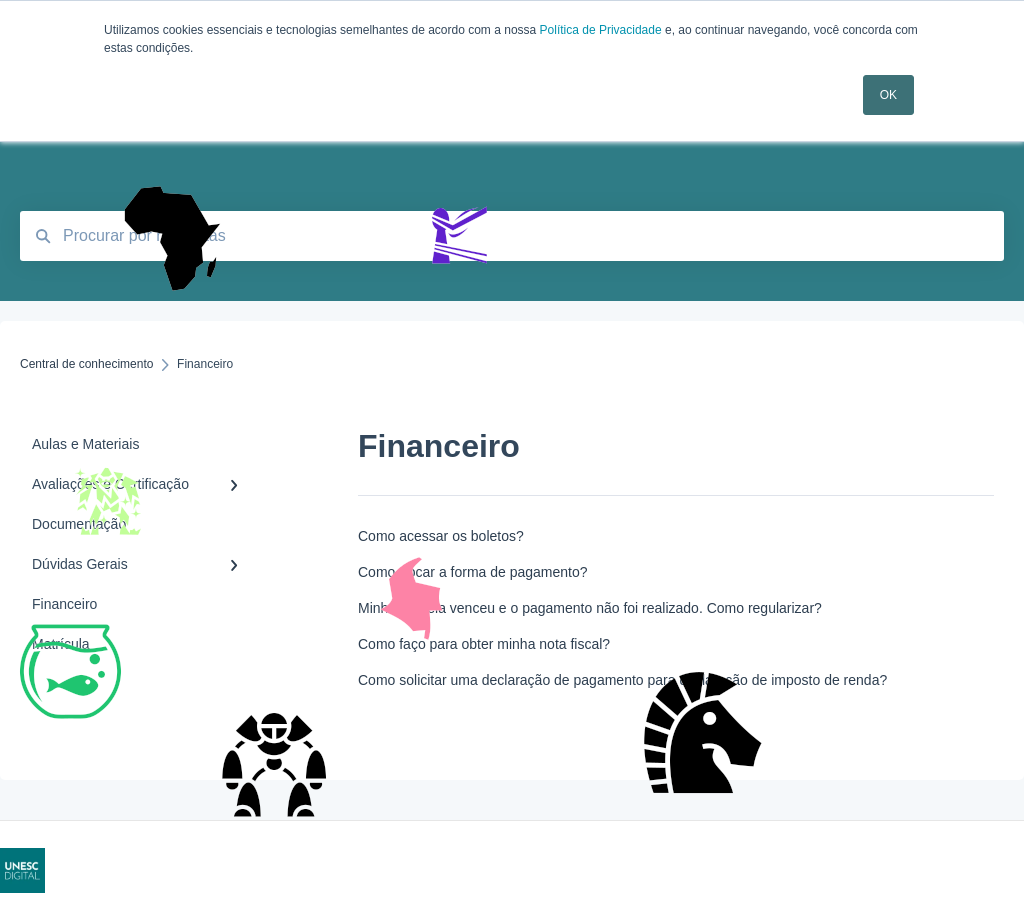  I want to click on lock picking skill or ability in a game, so click(458, 235).